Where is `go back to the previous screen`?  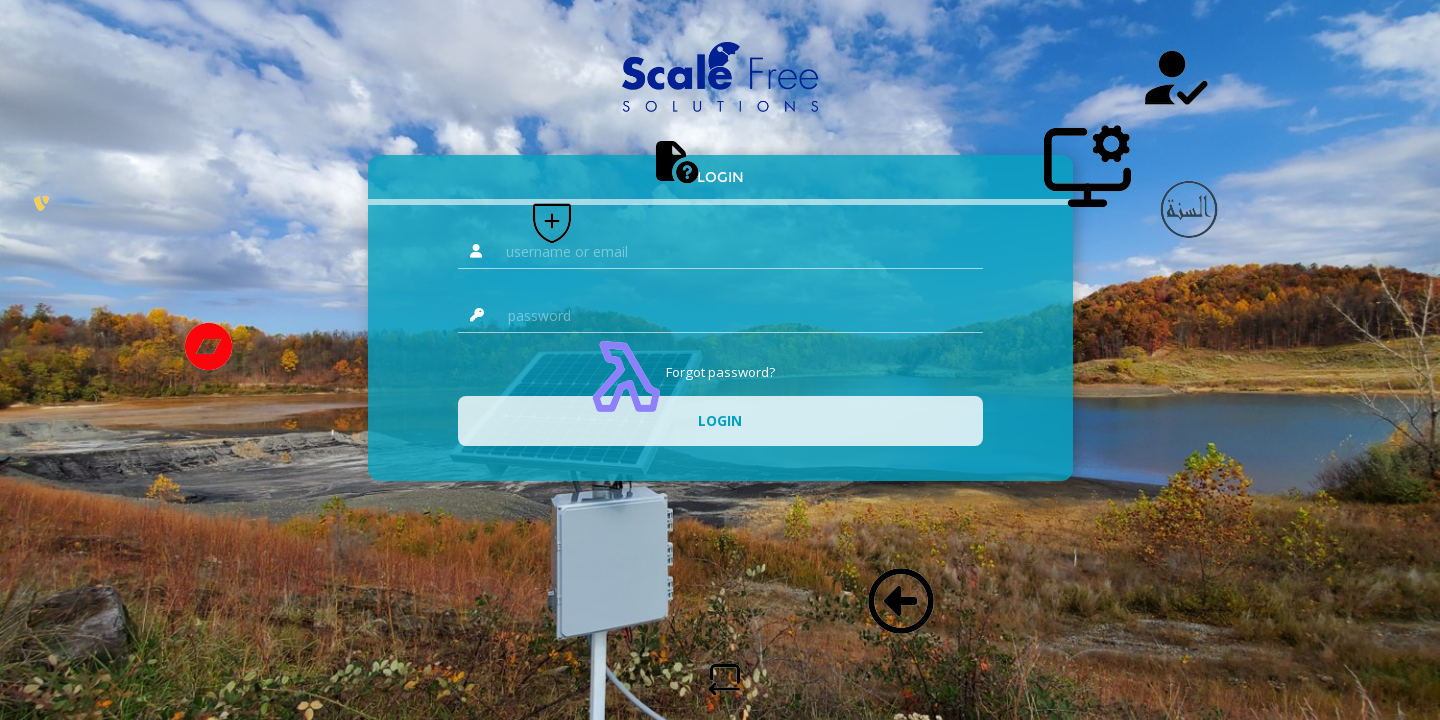 go back to the previous screen is located at coordinates (901, 601).